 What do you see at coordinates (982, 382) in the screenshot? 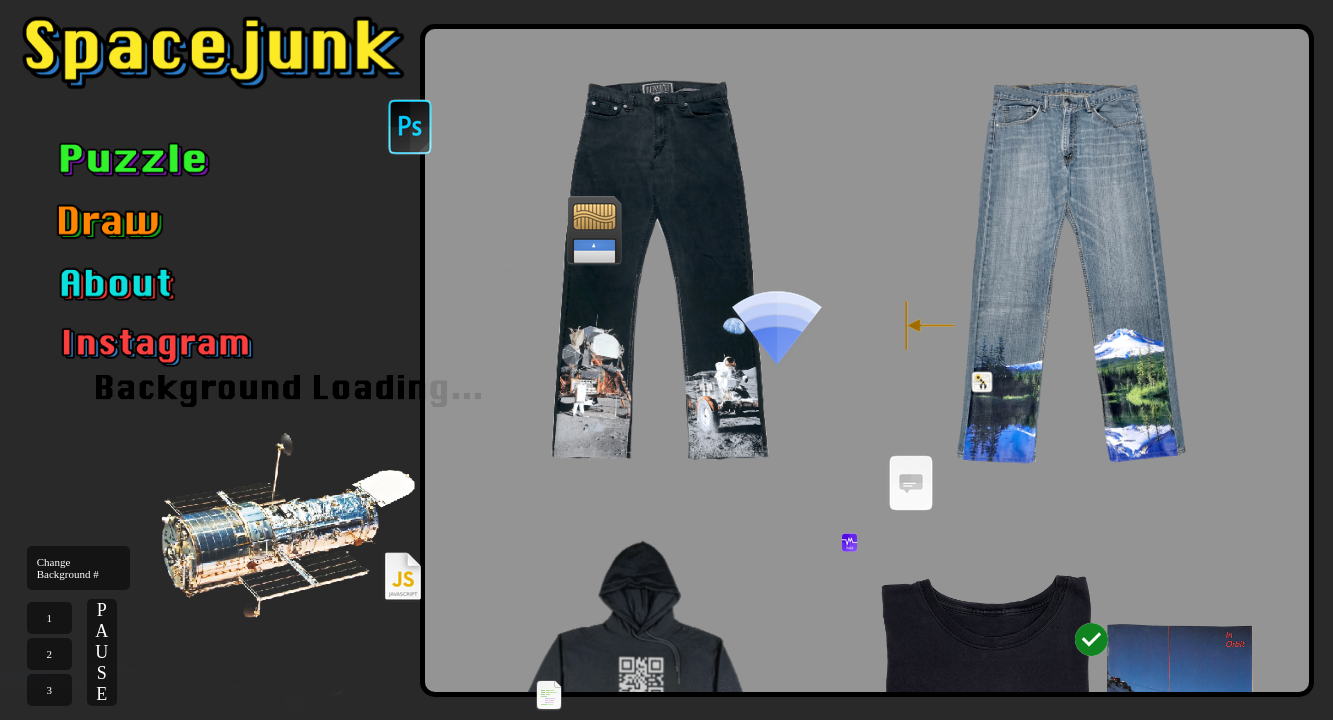
I see `open gnome builder development environment` at bounding box center [982, 382].